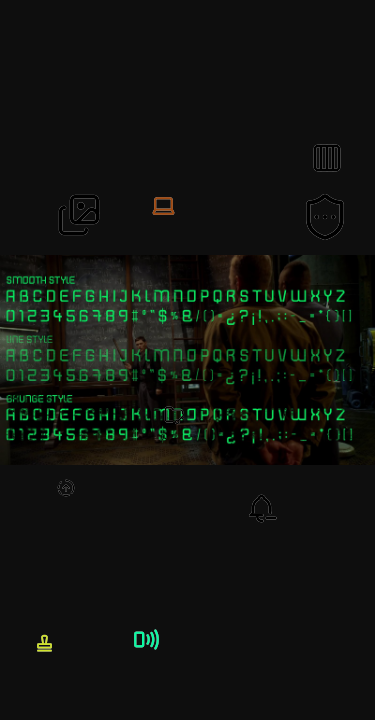 The width and height of the screenshot is (375, 720). What do you see at coordinates (44, 643) in the screenshot?
I see `apply a stamp or approval mark` at bounding box center [44, 643].